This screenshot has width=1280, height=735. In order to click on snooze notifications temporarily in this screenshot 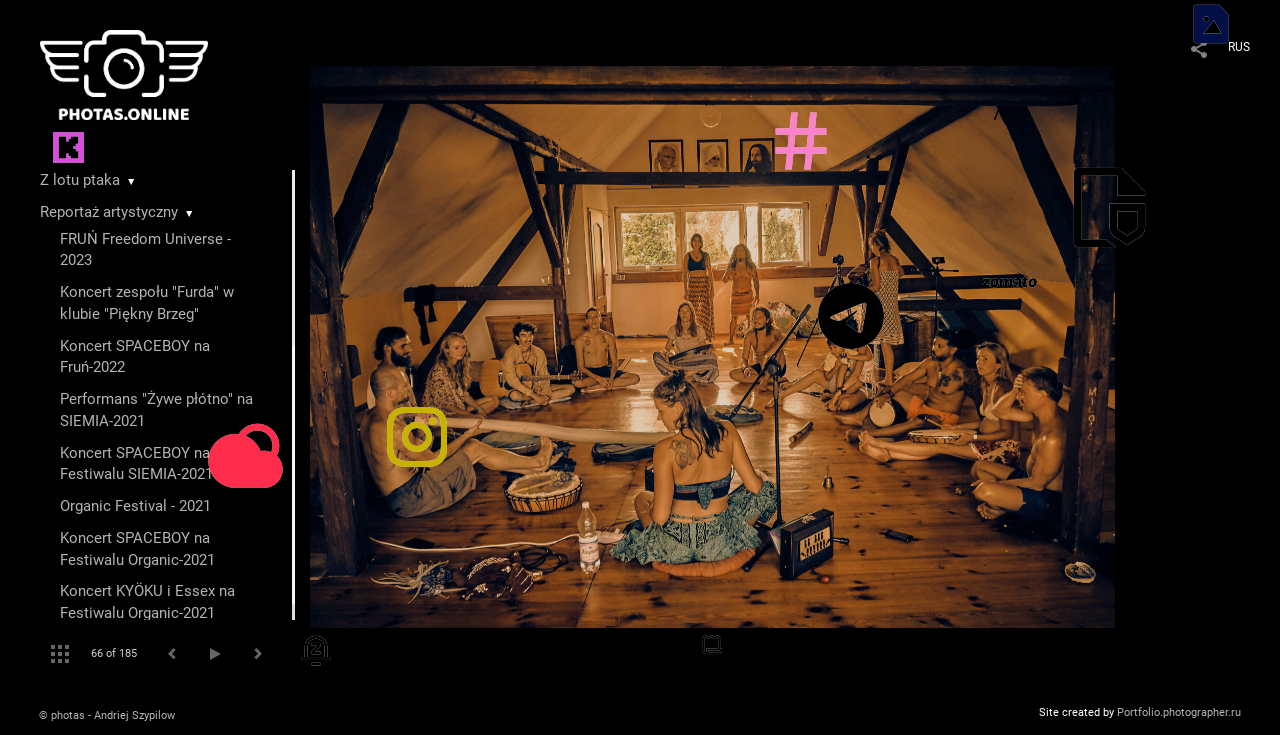, I will do `click(316, 650)`.